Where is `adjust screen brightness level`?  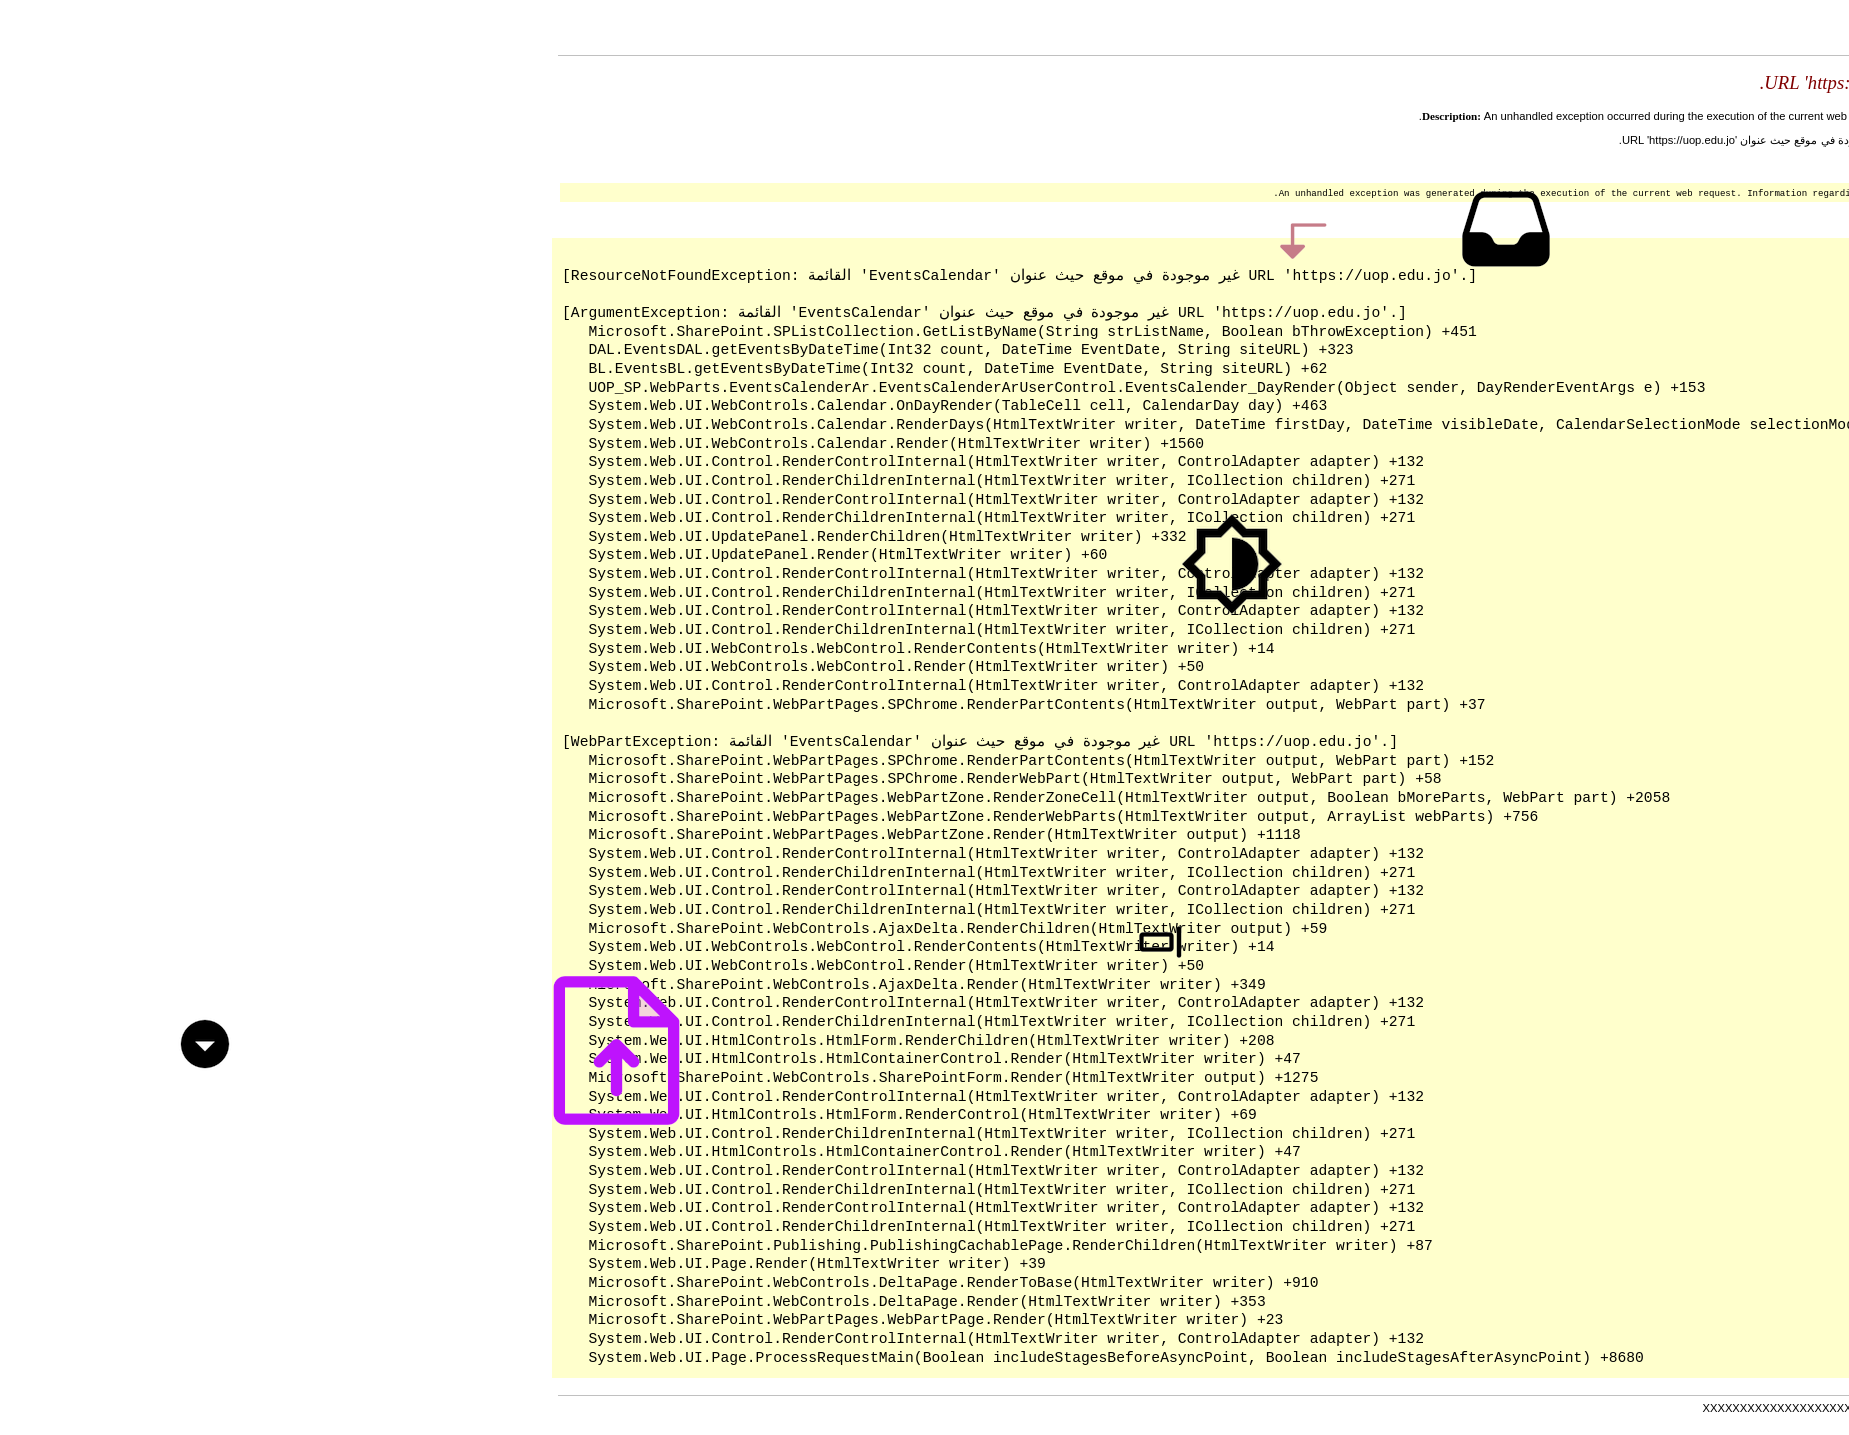
adjust screen brightness level is located at coordinates (1232, 564).